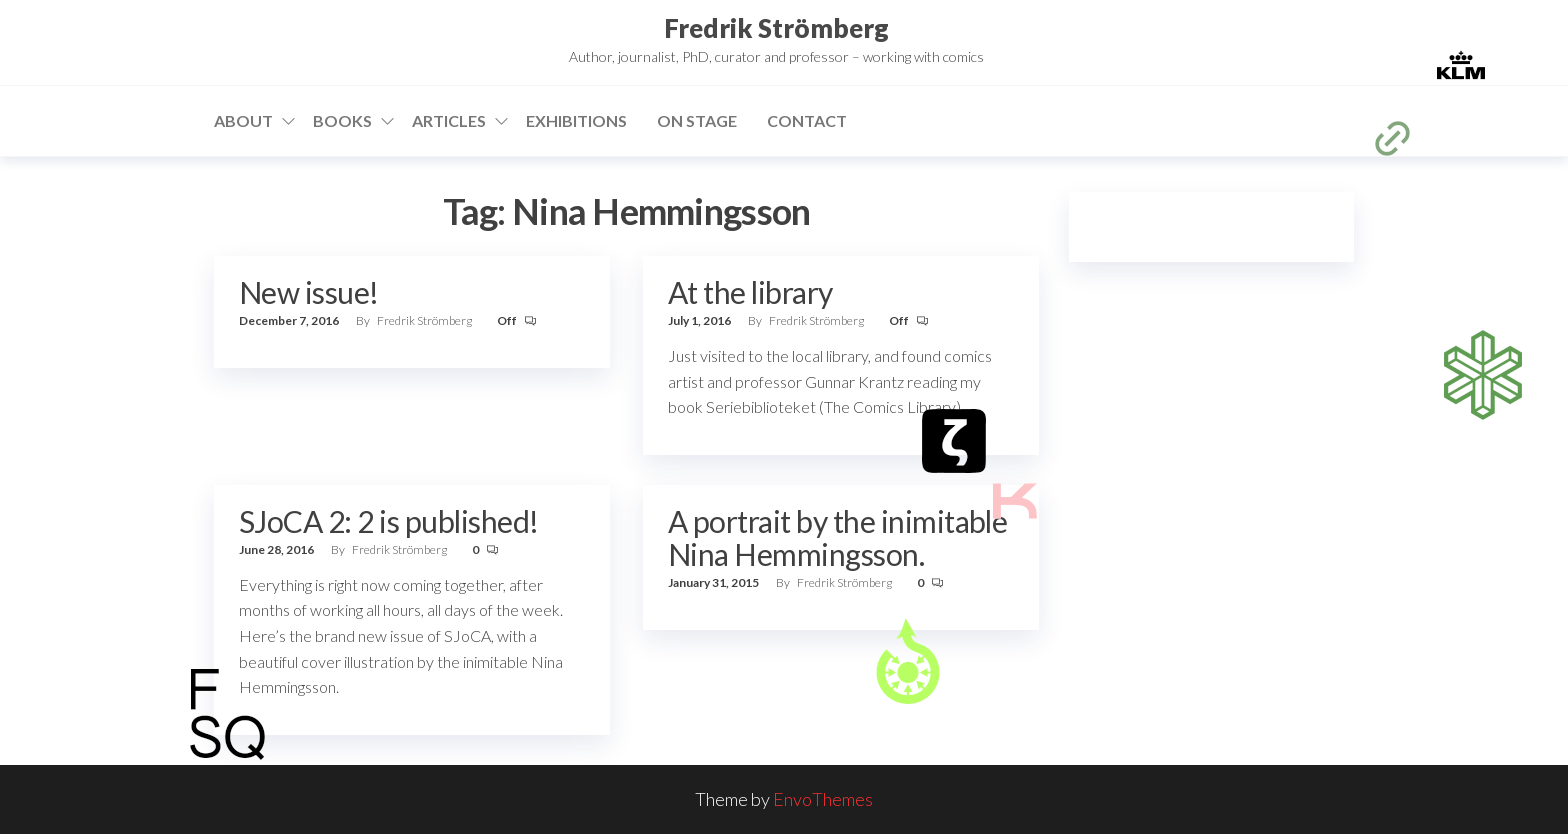 This screenshot has height=834, width=1568. I want to click on matternet company logo, so click(1483, 375).